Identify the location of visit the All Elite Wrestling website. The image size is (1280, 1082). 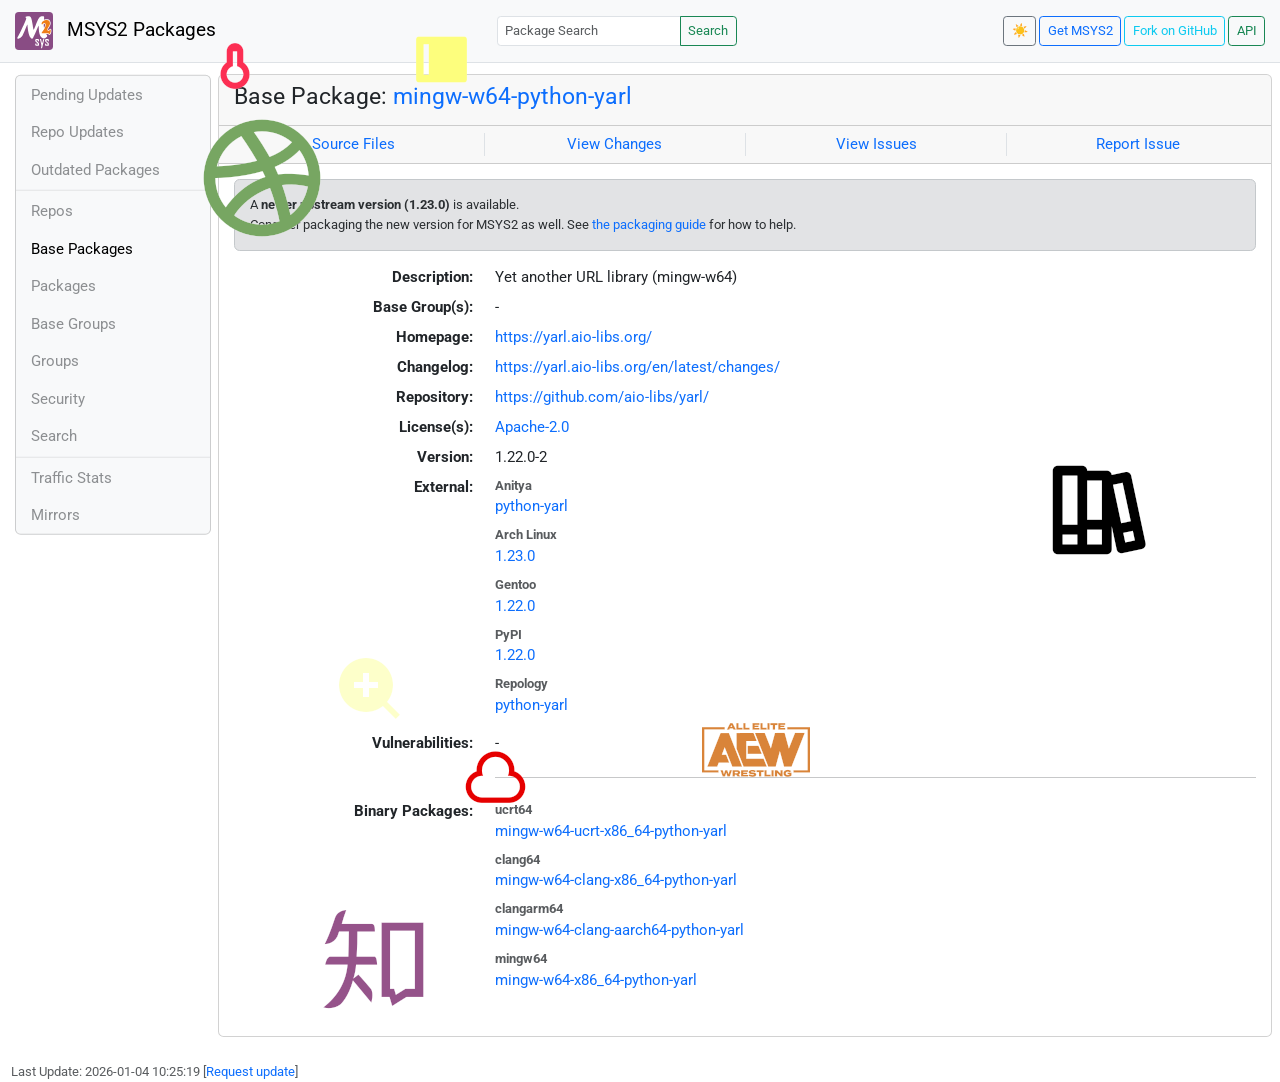
(756, 750).